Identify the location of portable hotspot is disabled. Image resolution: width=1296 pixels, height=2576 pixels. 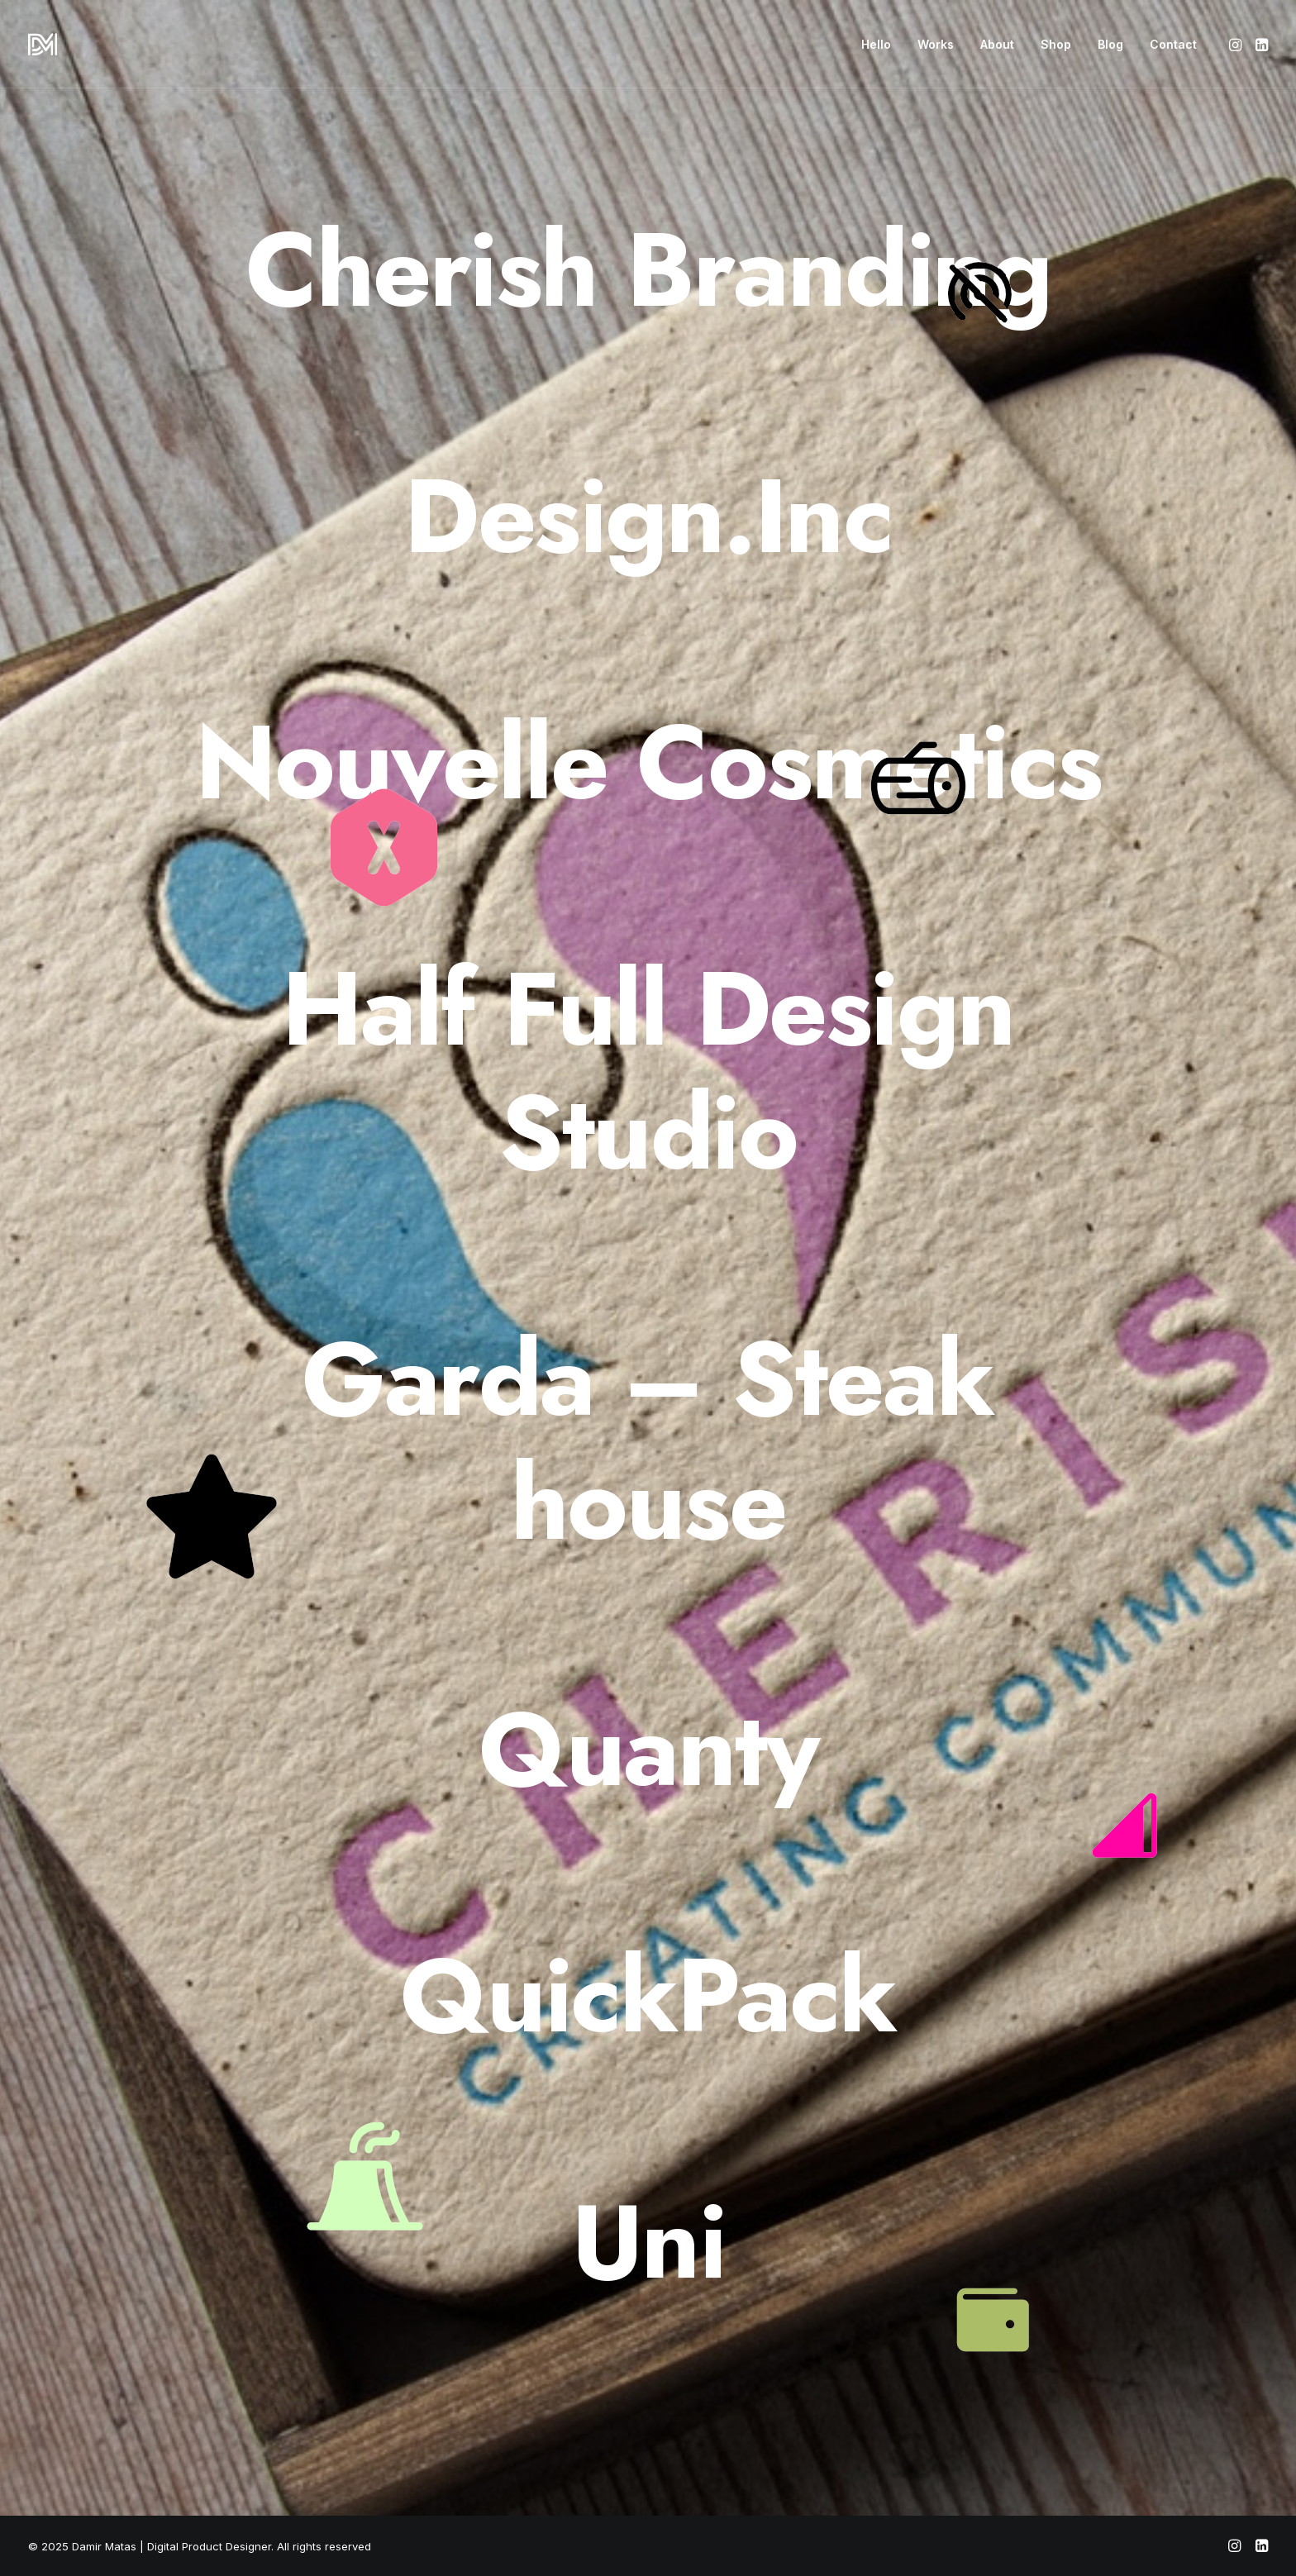
(979, 293).